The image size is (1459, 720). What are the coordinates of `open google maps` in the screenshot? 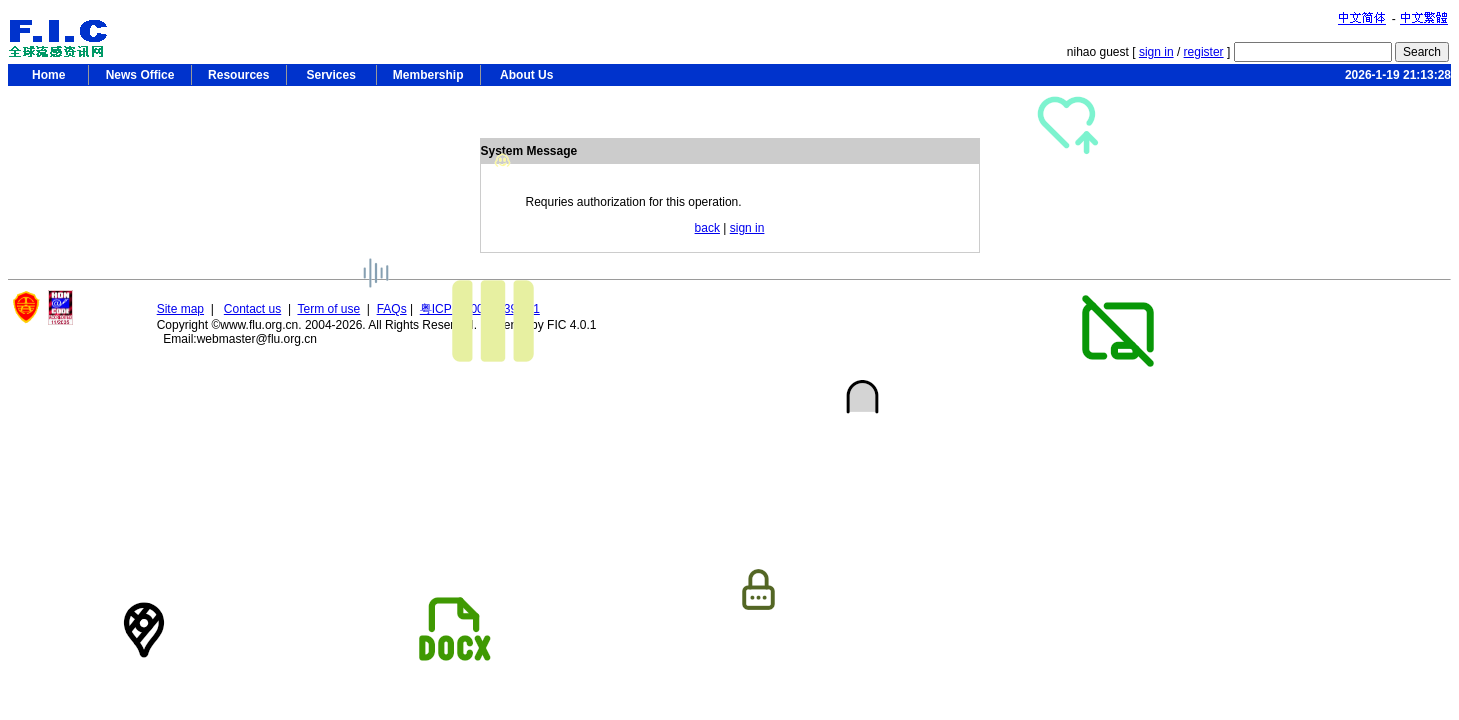 It's located at (144, 630).